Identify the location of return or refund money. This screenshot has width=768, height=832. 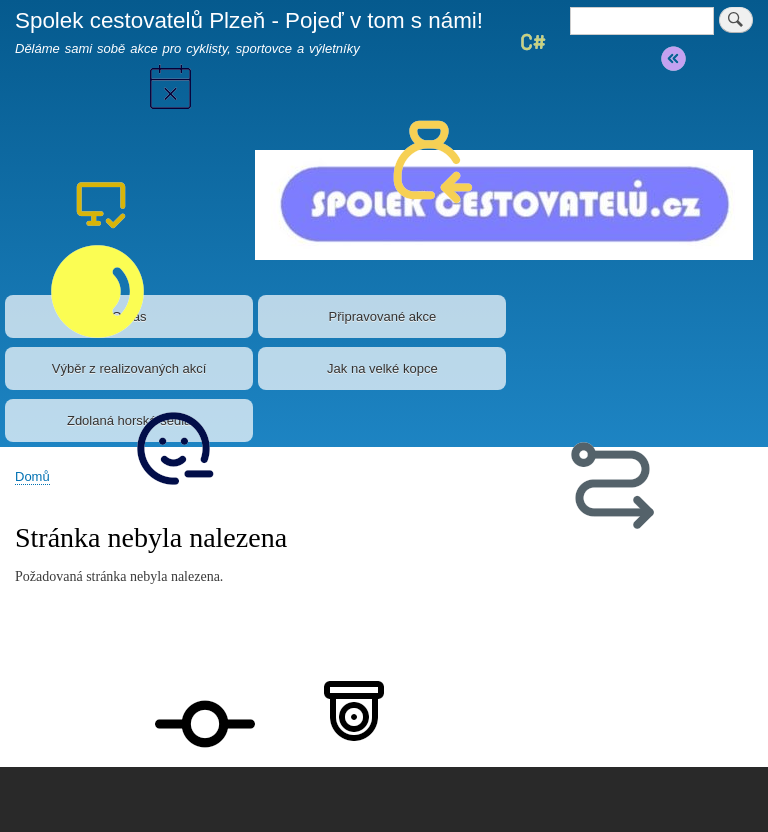
(429, 160).